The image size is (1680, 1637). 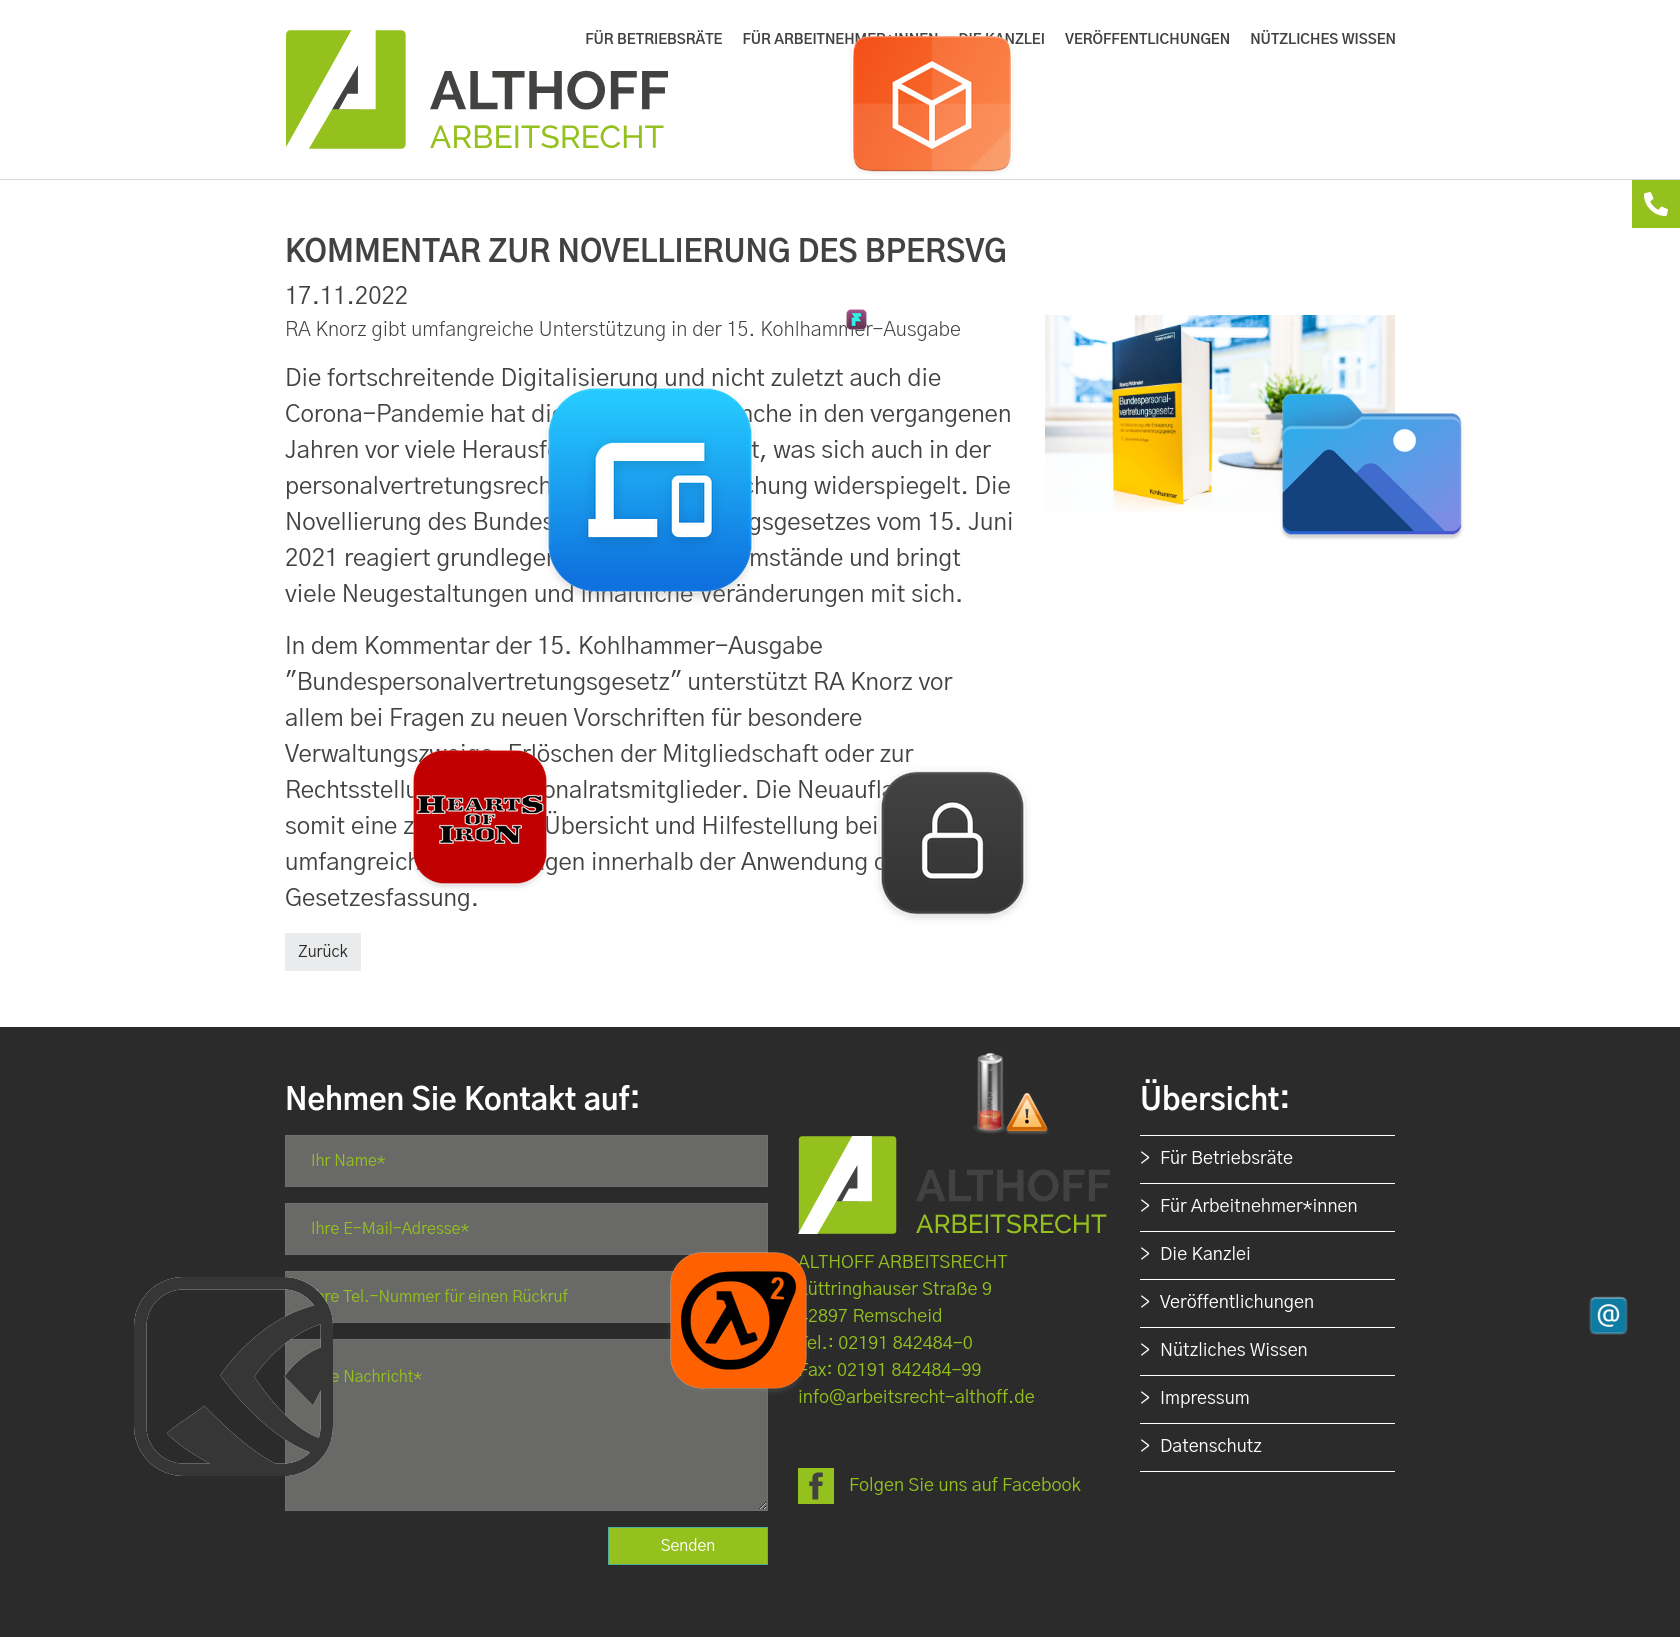 I want to click on open fightcade app, so click(x=856, y=319).